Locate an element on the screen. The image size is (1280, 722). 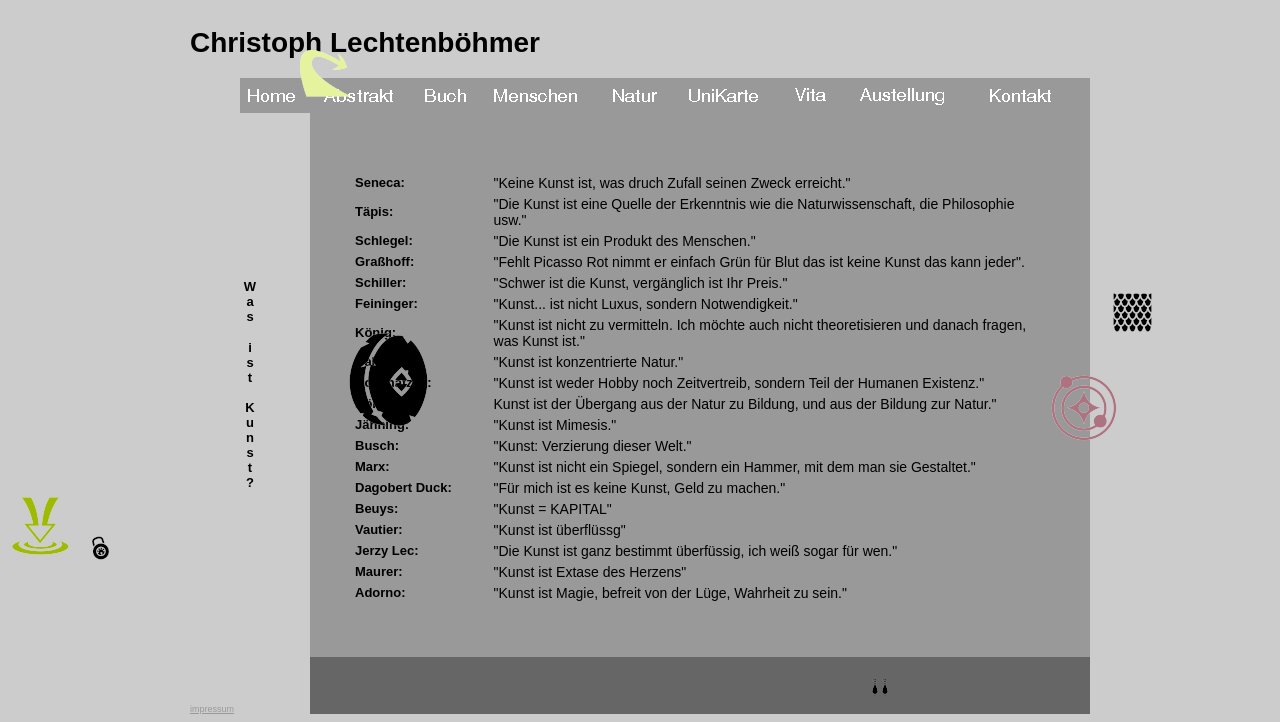
access orbital mechanics or space simulation features is located at coordinates (1084, 408).